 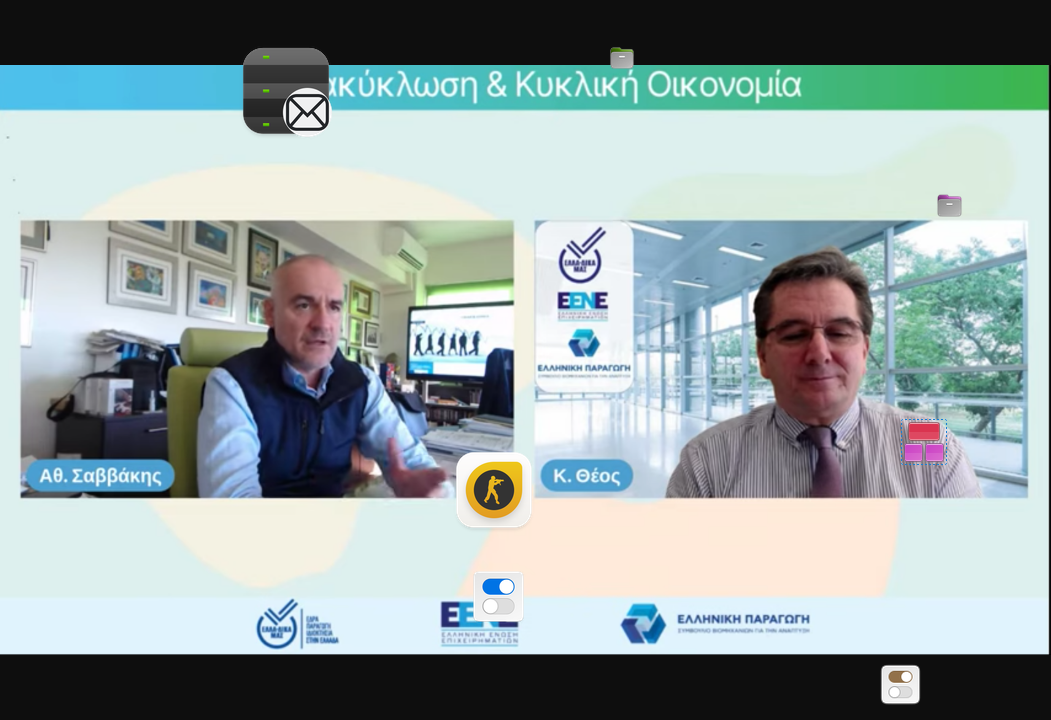 What do you see at coordinates (622, 58) in the screenshot?
I see `open the file manager application` at bounding box center [622, 58].